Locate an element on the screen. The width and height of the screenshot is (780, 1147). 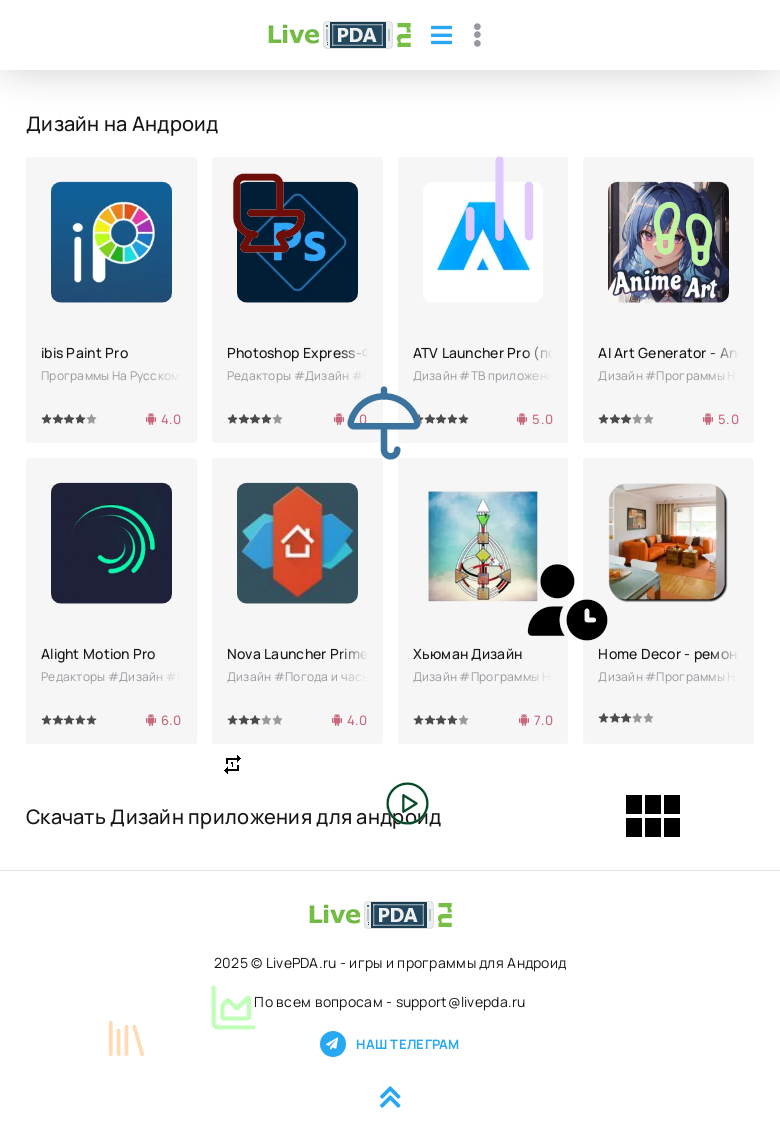
view step count or walking activity is located at coordinates (683, 234).